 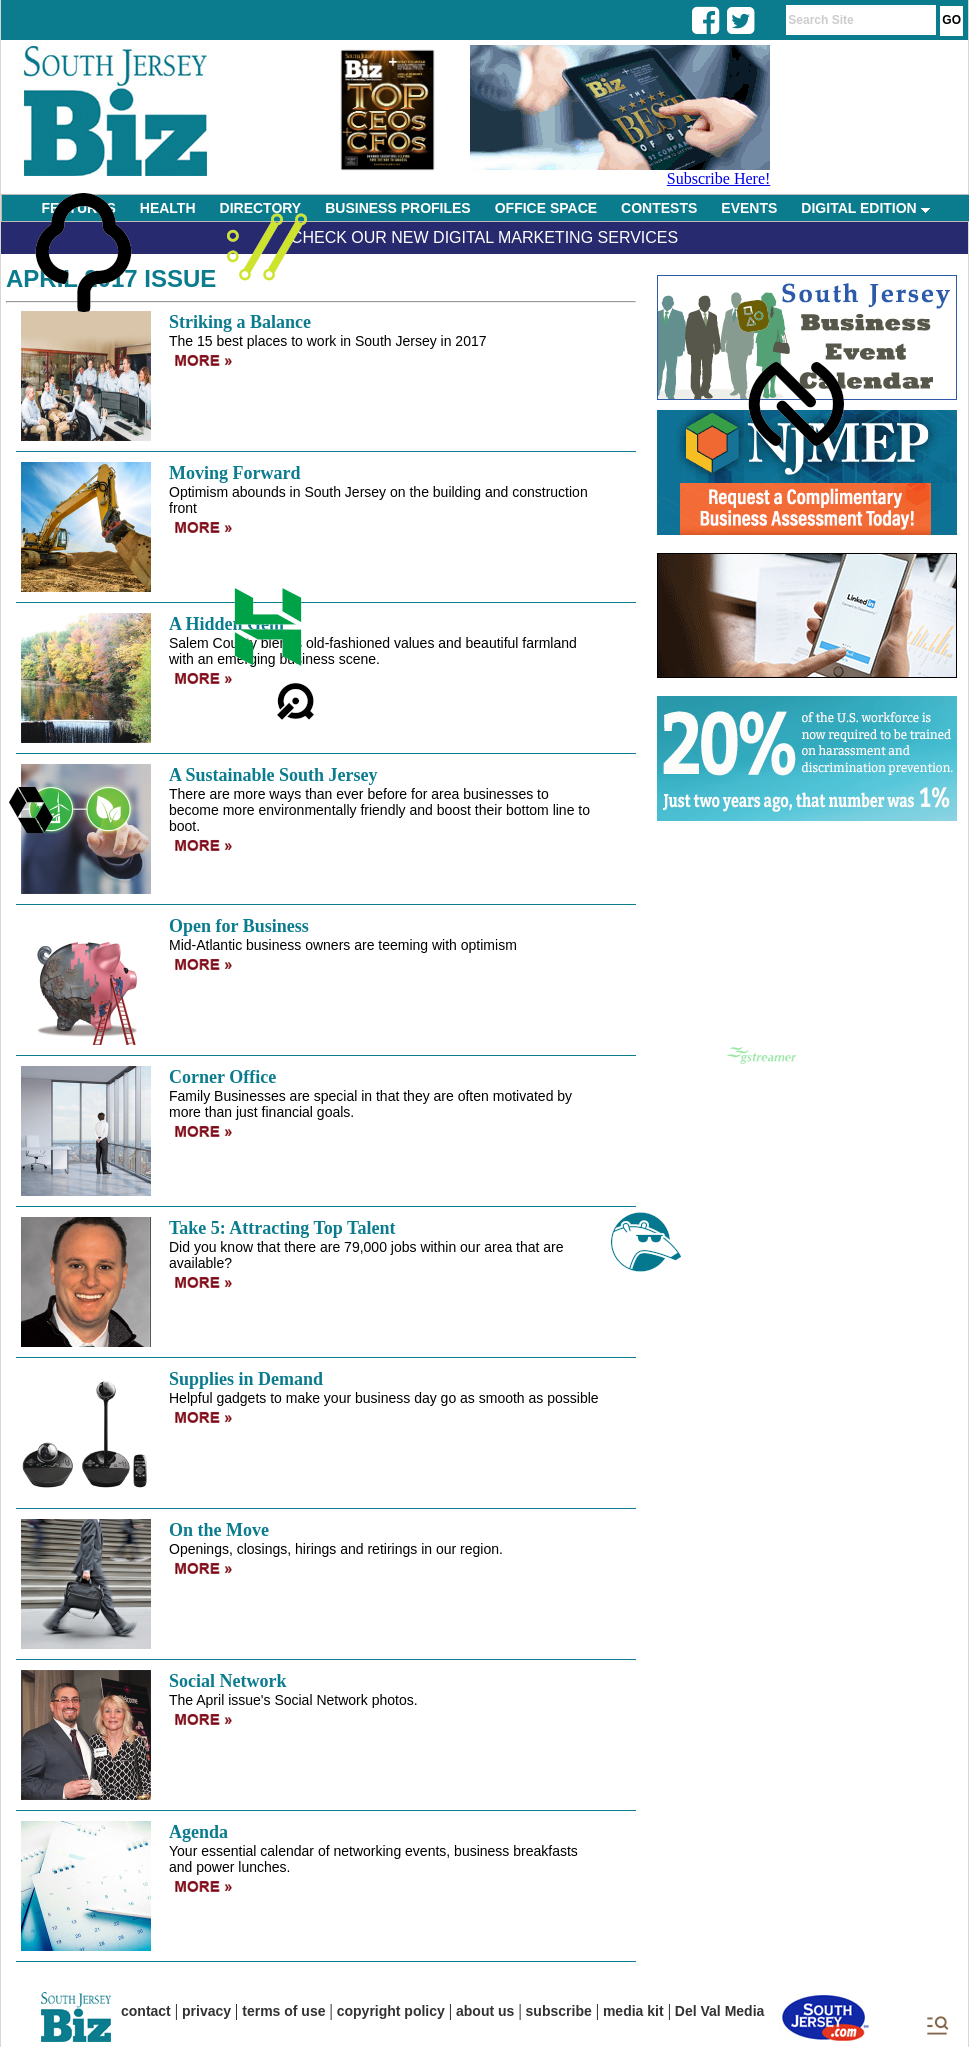 I want to click on open the gumtree app, so click(x=83, y=252).